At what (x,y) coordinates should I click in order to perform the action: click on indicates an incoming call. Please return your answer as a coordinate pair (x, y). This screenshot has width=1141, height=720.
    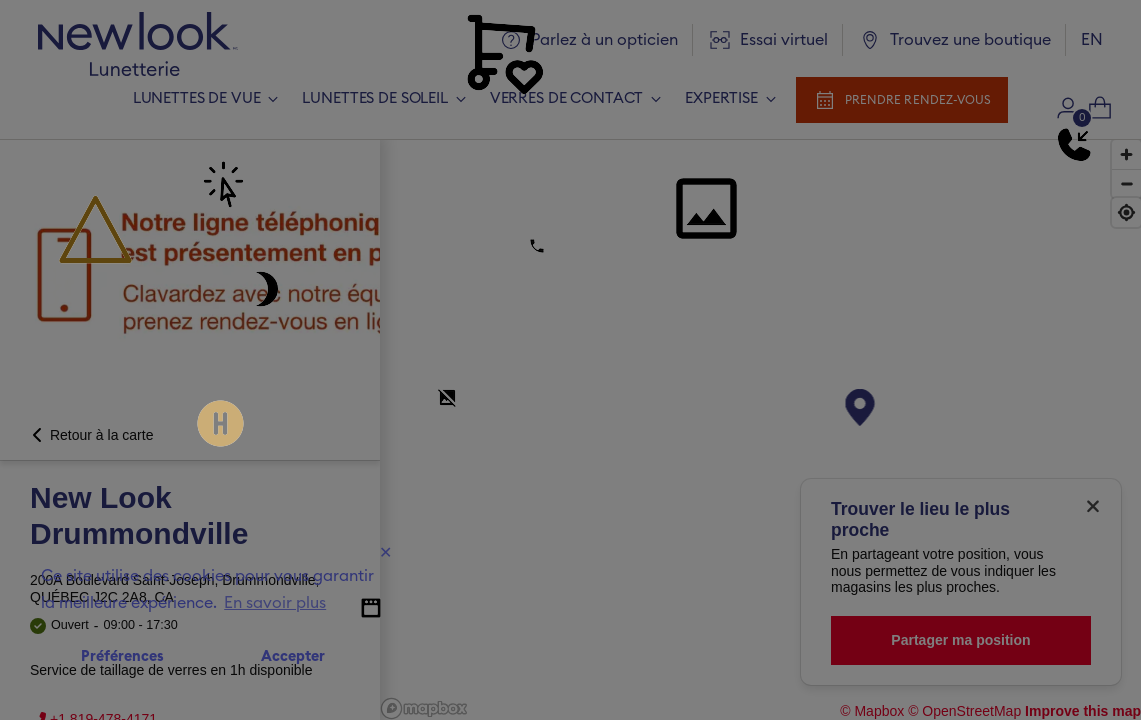
    Looking at the image, I should click on (1075, 144).